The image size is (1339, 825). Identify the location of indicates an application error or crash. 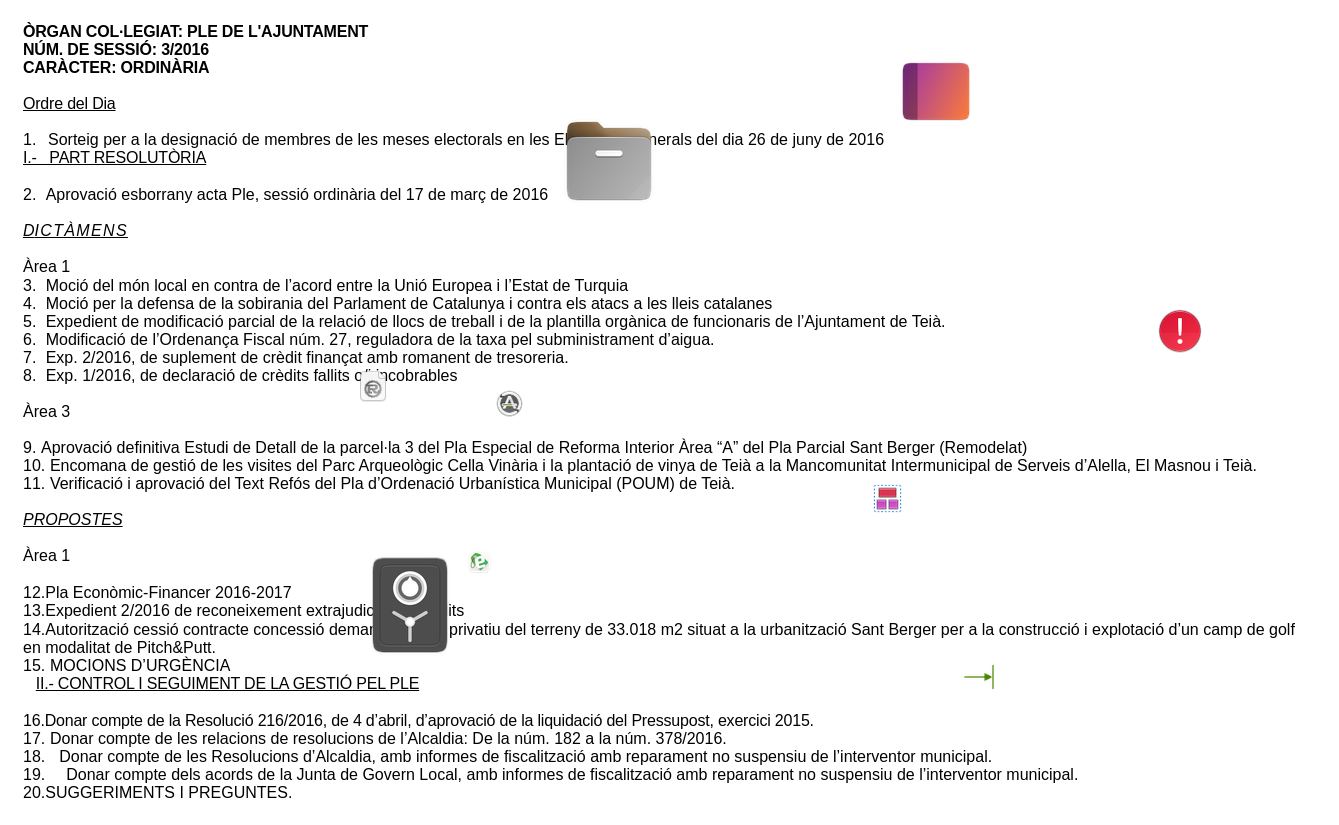
(1180, 331).